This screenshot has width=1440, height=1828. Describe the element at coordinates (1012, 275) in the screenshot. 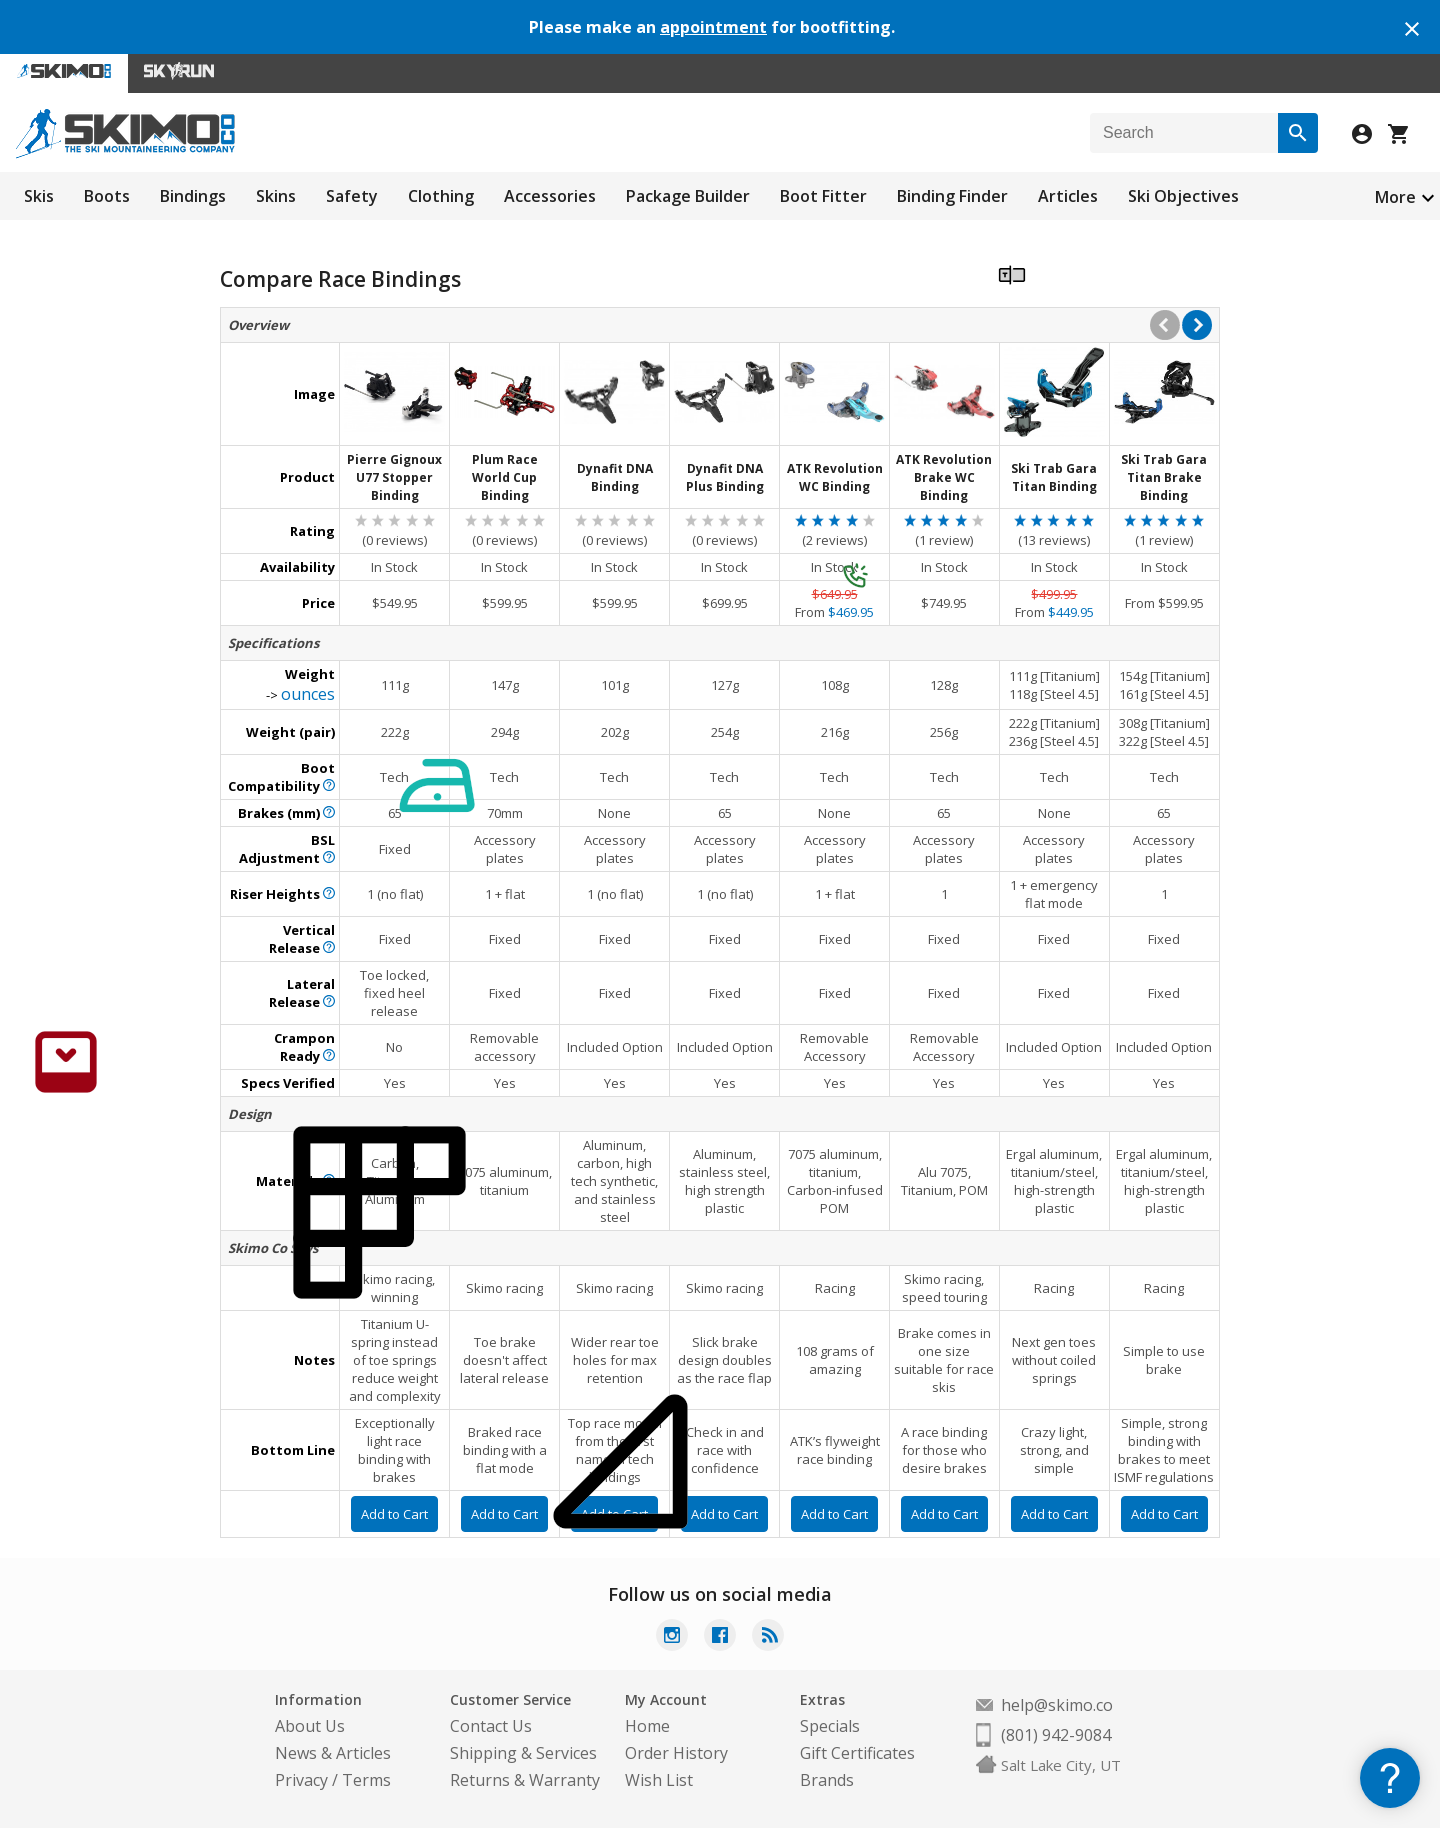

I see `insert a text input field` at that location.